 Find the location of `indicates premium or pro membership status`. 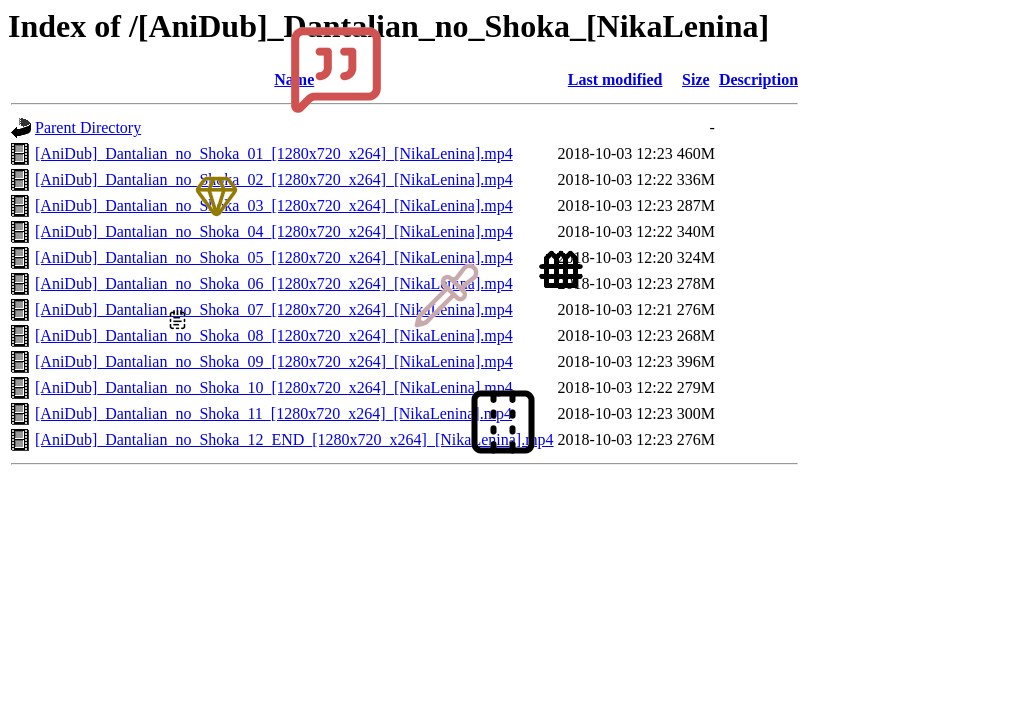

indicates premium or pro membership status is located at coordinates (216, 195).